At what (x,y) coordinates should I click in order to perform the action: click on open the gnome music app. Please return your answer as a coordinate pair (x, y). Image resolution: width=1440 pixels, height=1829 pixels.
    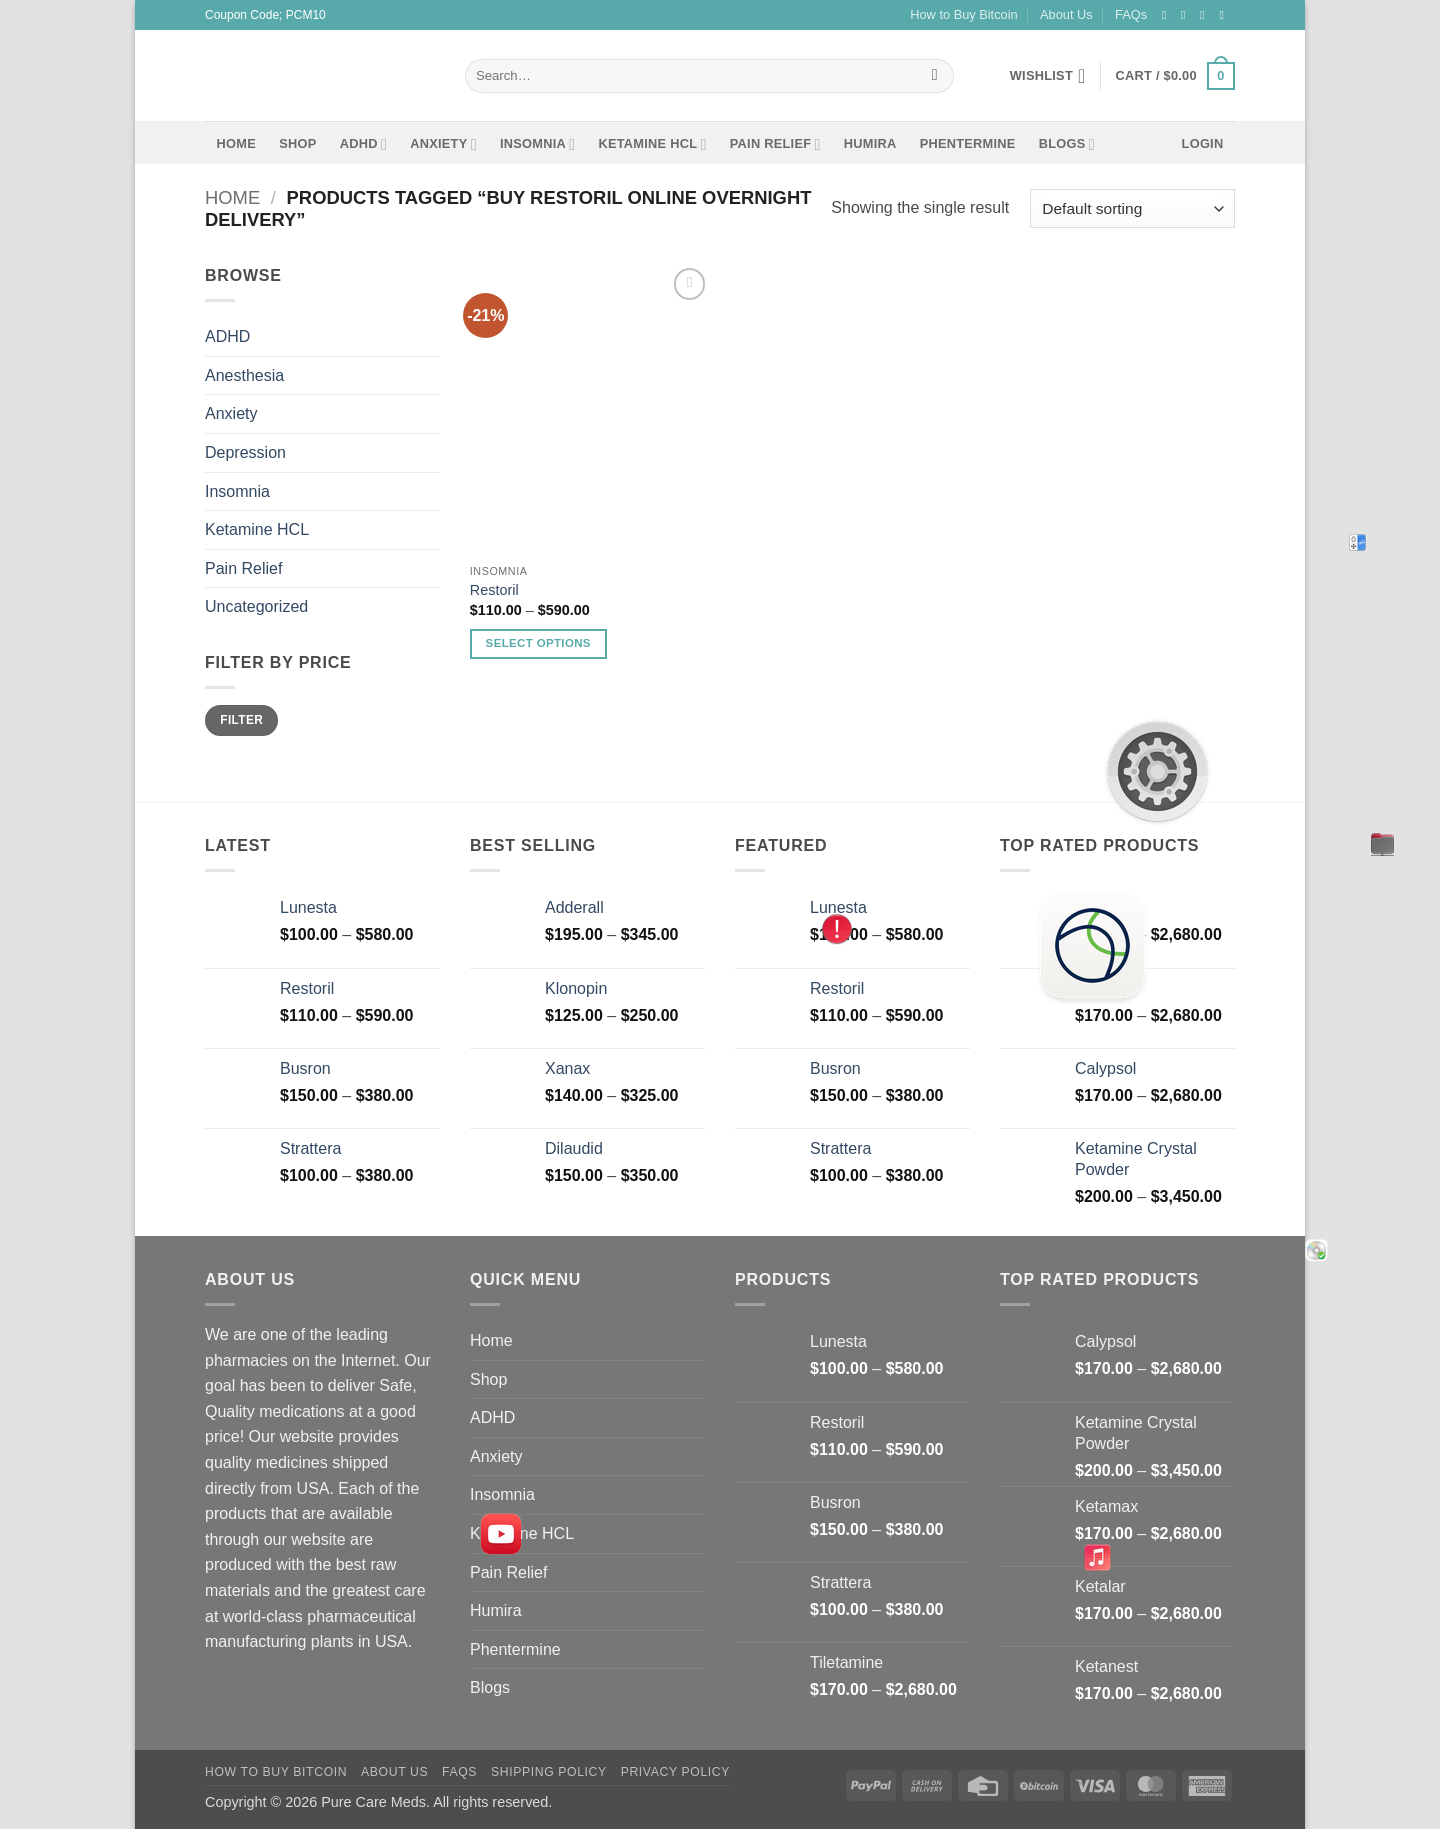
    Looking at the image, I should click on (1097, 1557).